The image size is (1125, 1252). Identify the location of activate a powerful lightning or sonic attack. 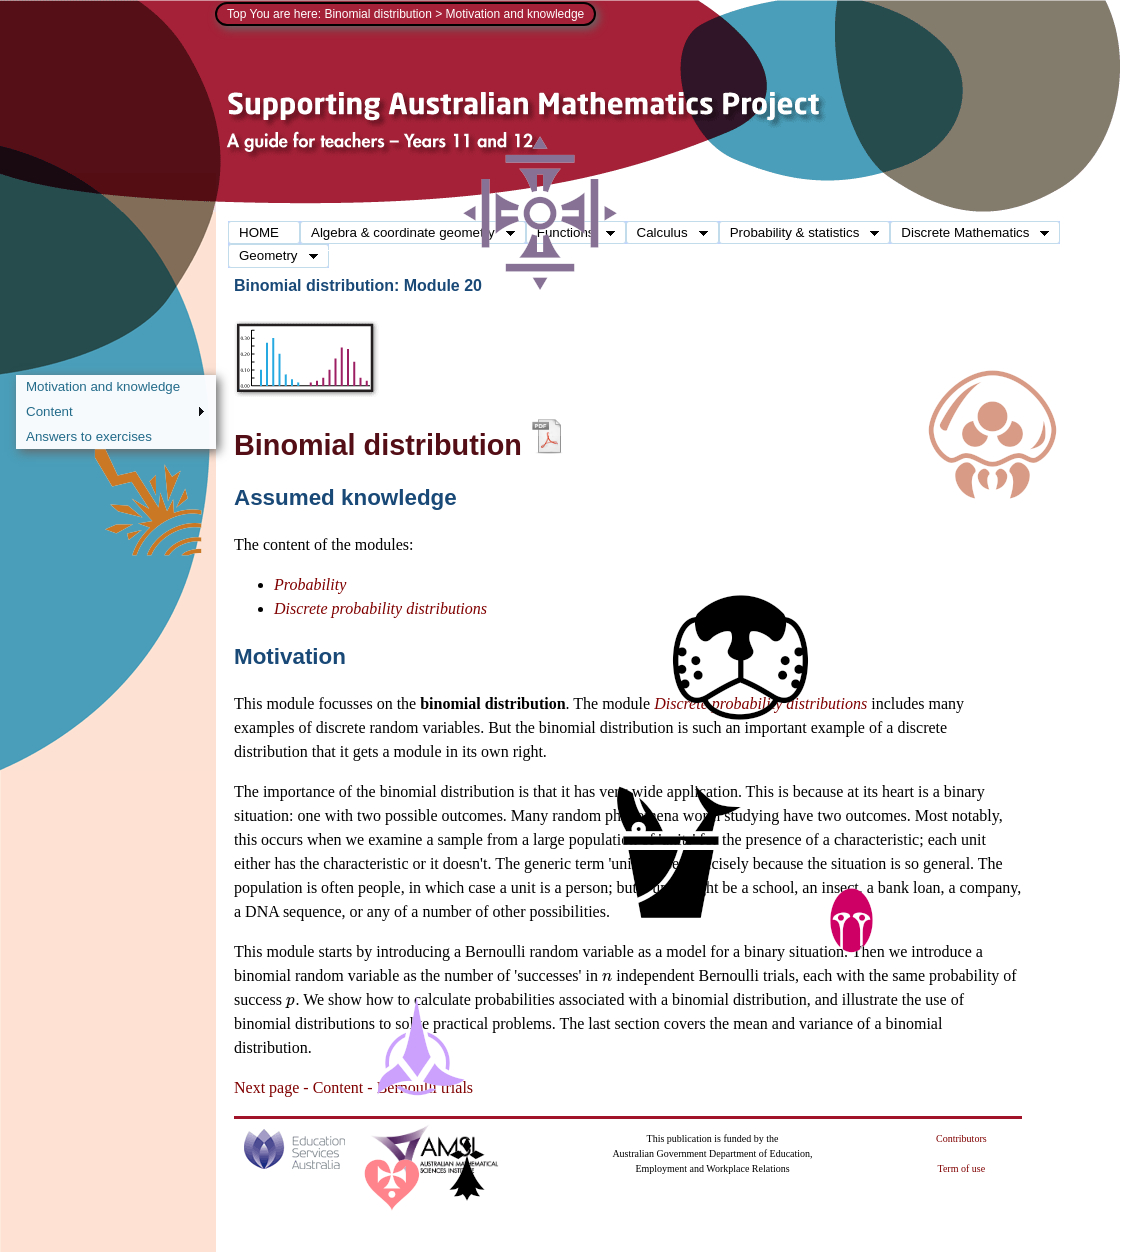
(148, 502).